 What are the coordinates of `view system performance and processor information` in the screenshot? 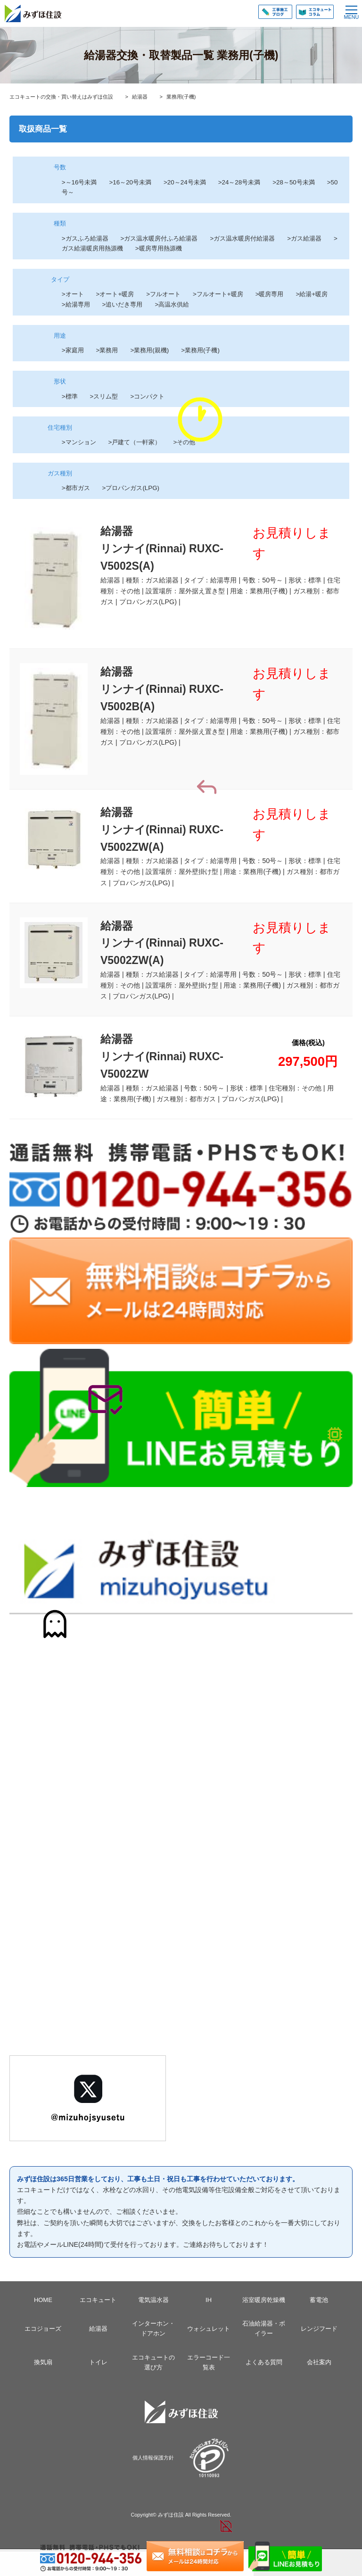 It's located at (335, 1434).